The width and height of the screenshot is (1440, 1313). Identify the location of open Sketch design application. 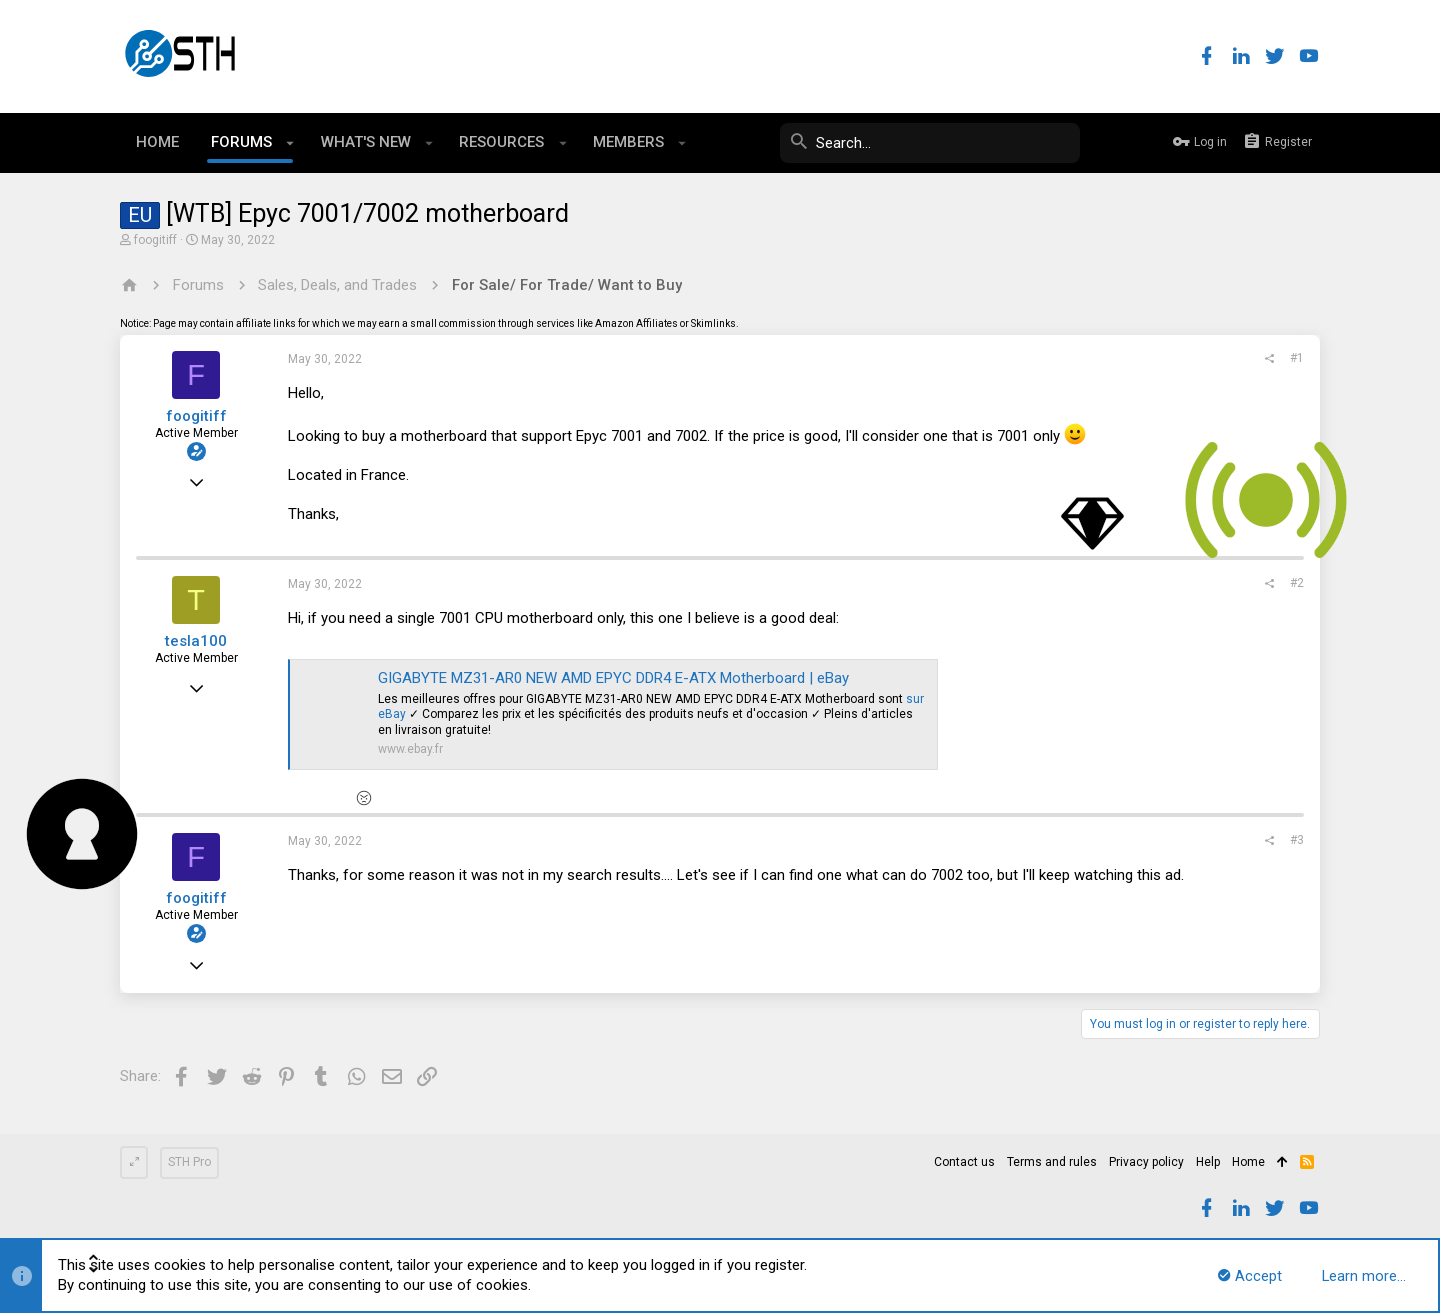
(1092, 522).